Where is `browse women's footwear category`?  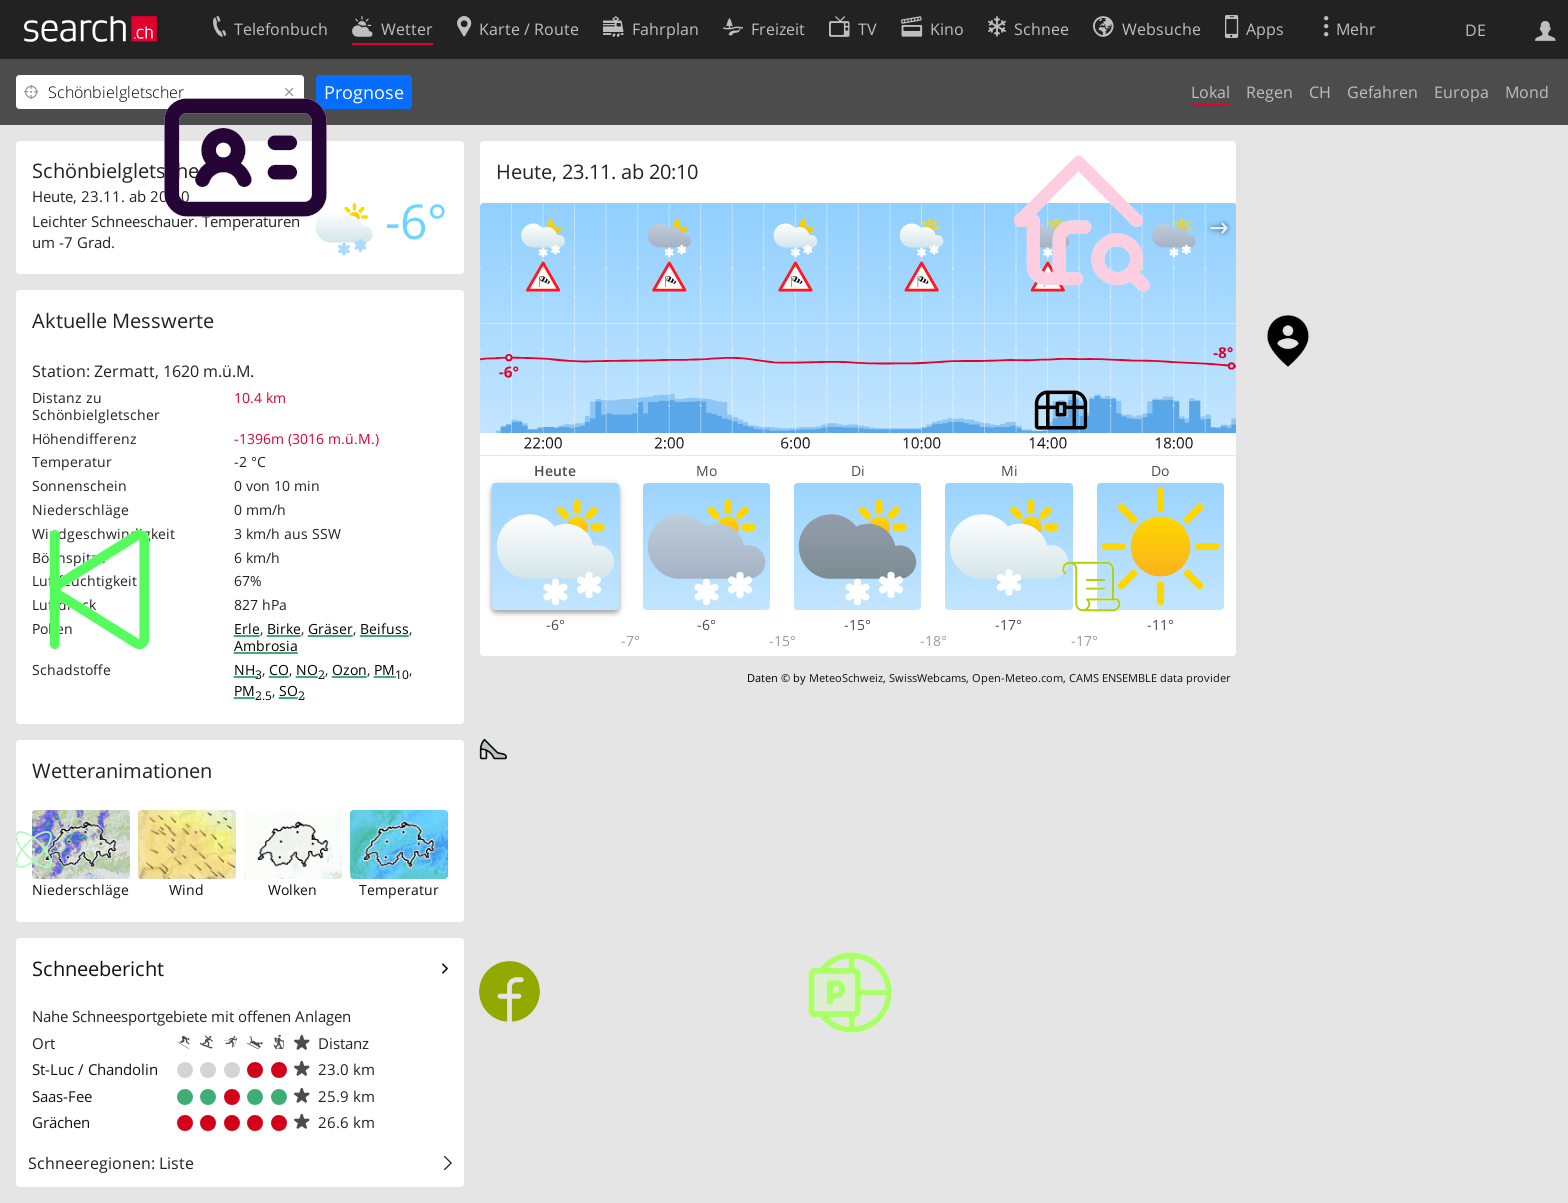
browse women's footwear category is located at coordinates (492, 750).